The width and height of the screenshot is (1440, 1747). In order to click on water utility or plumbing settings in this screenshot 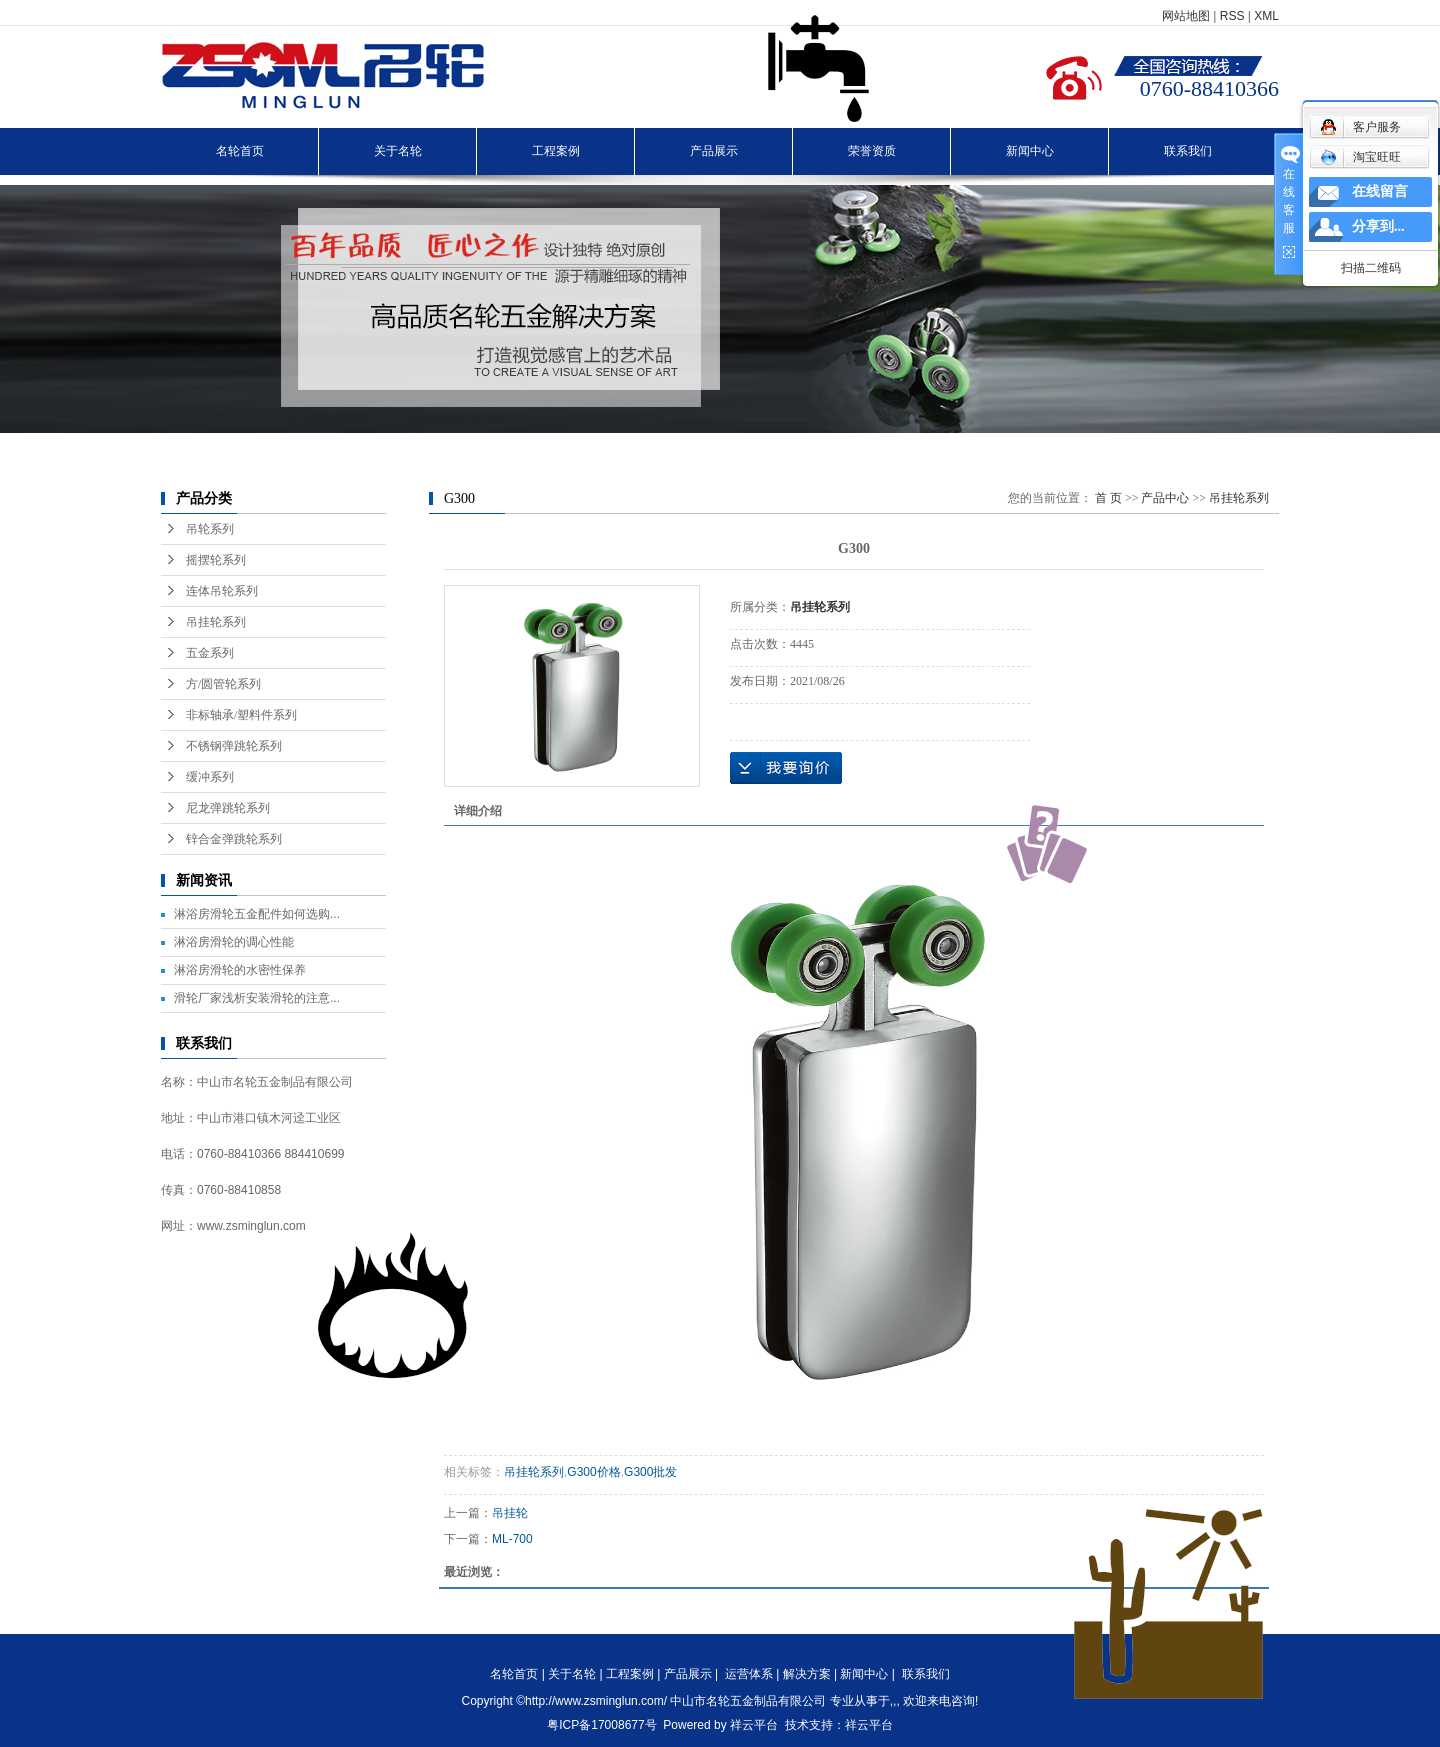, I will do `click(818, 68)`.